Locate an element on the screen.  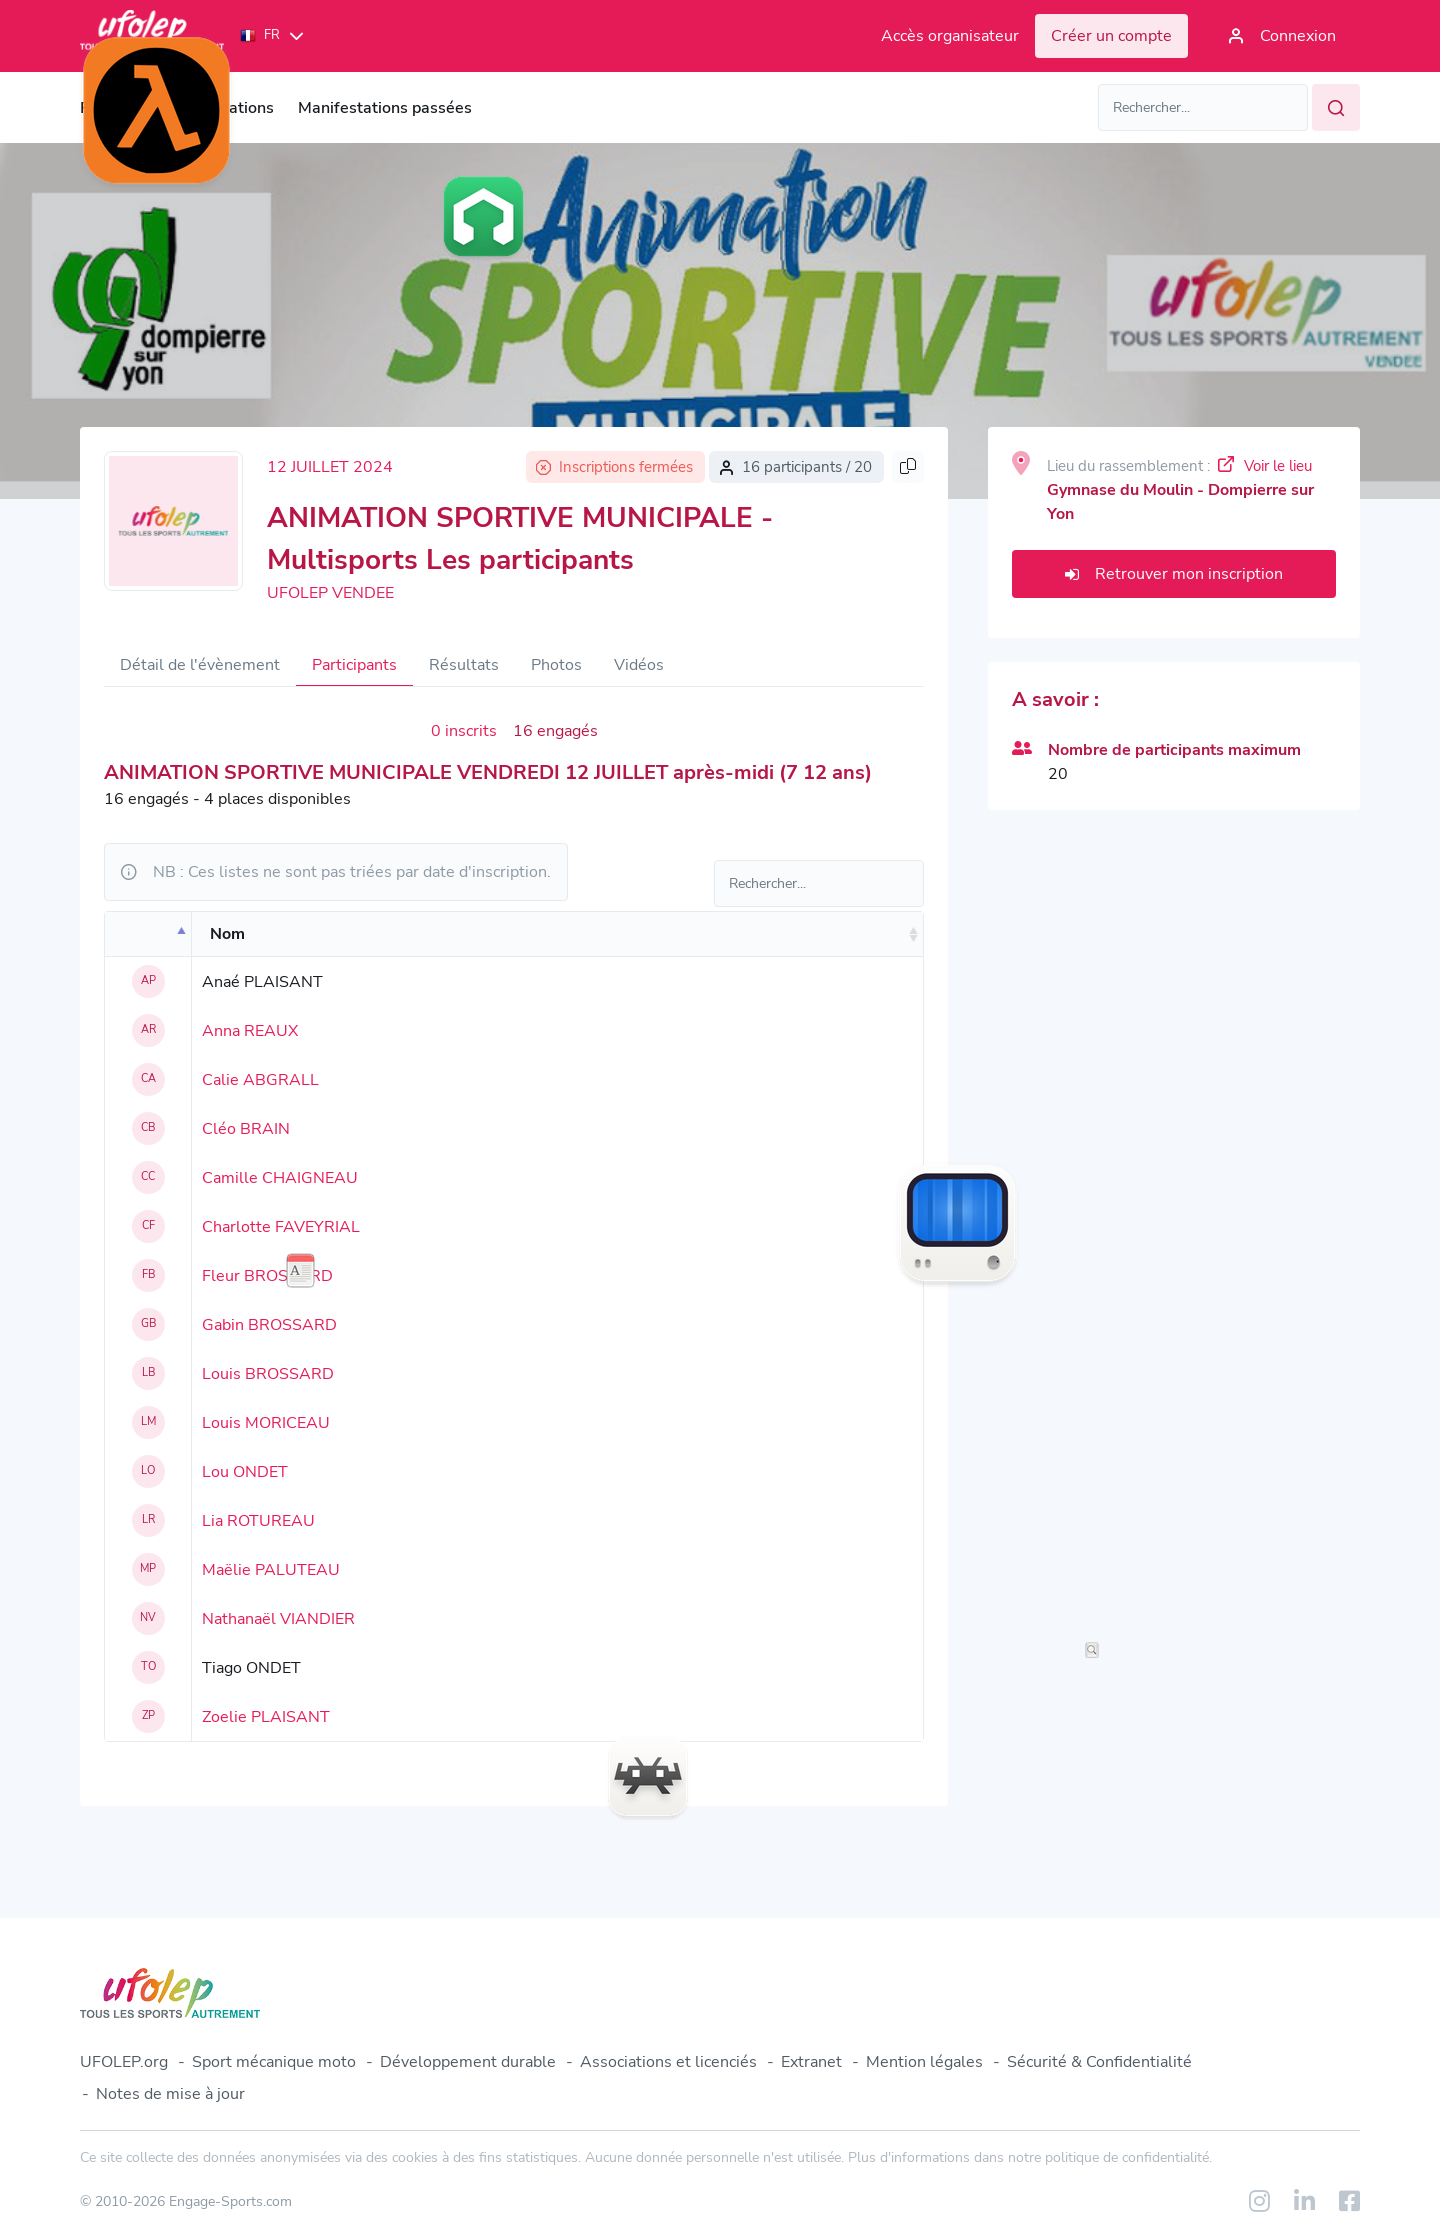
open nostalgia app is located at coordinates (957, 1223).